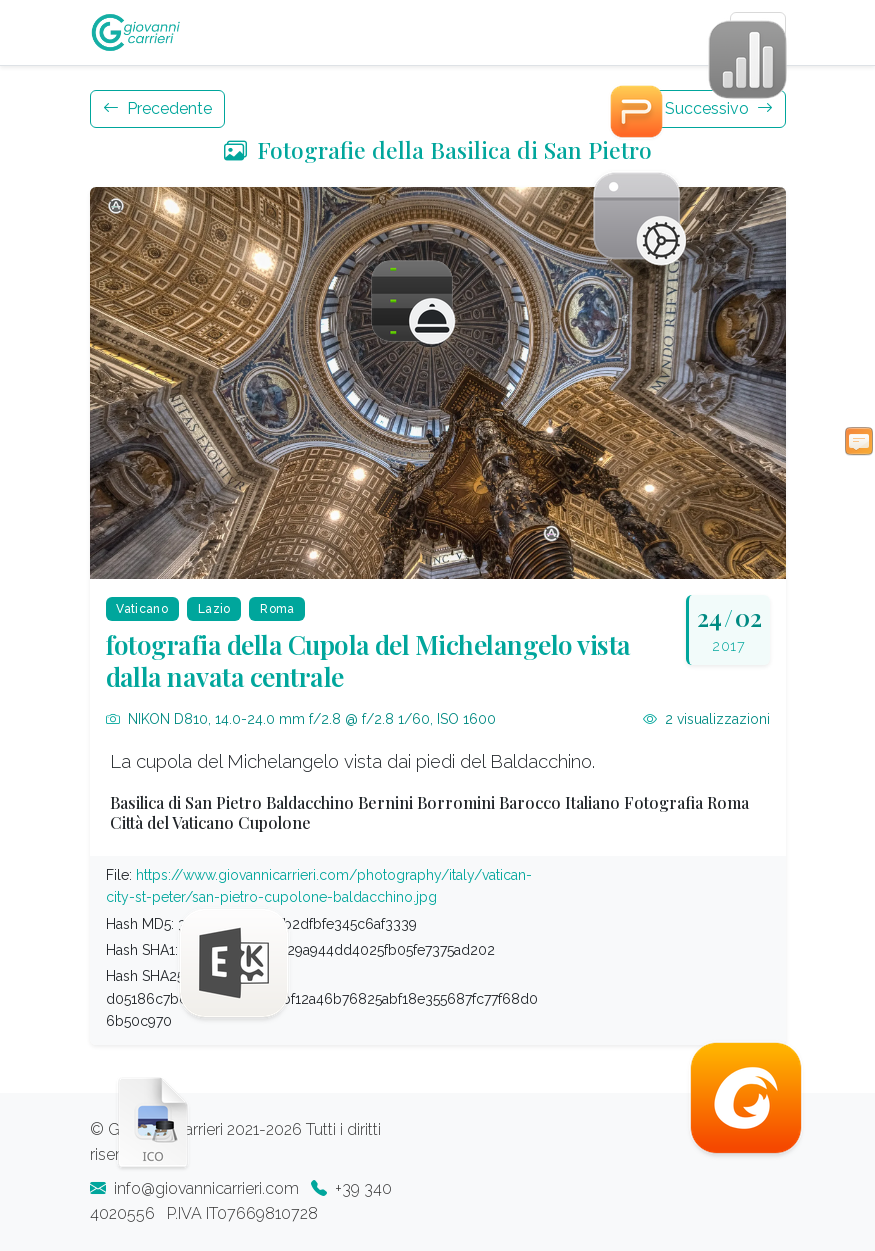 The height and width of the screenshot is (1251, 875). What do you see at coordinates (747, 59) in the screenshot?
I see `open numbers spreadsheet app` at bounding box center [747, 59].